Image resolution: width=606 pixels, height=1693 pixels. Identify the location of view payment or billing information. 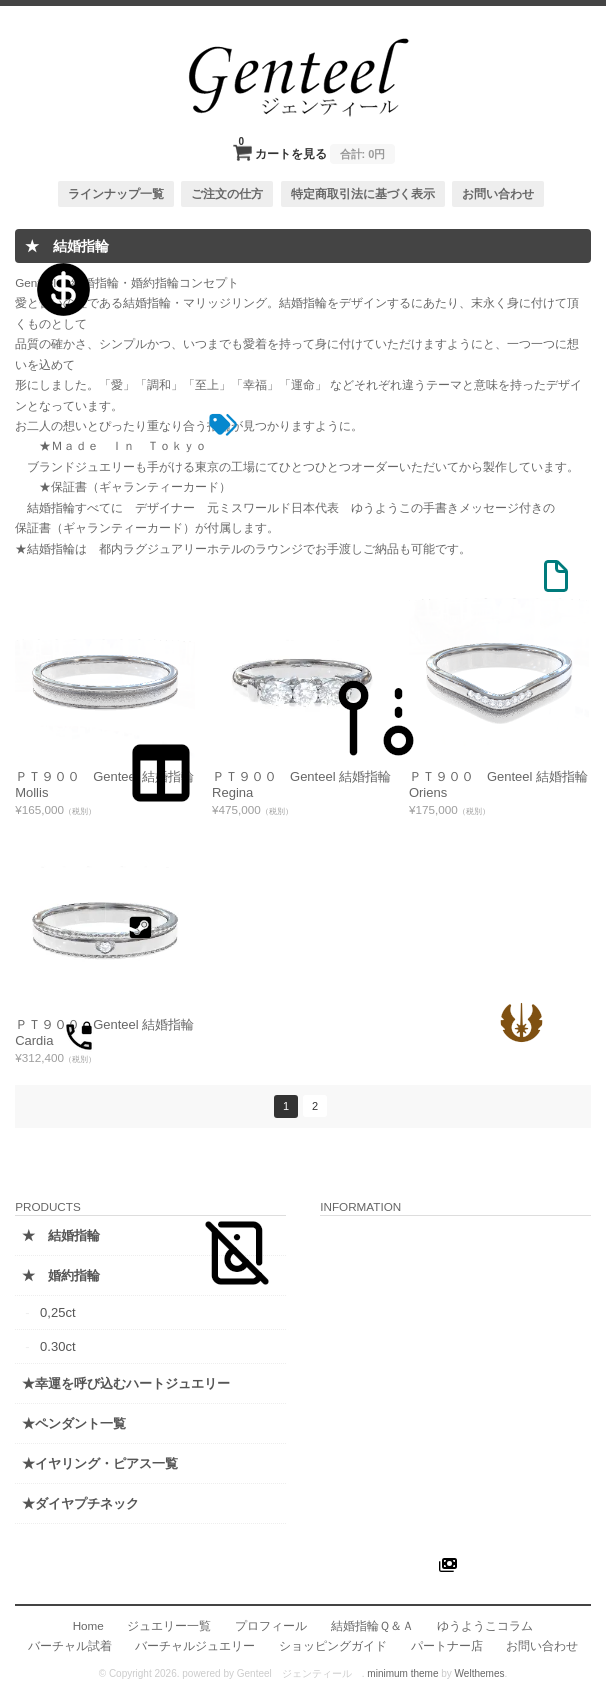
(448, 1565).